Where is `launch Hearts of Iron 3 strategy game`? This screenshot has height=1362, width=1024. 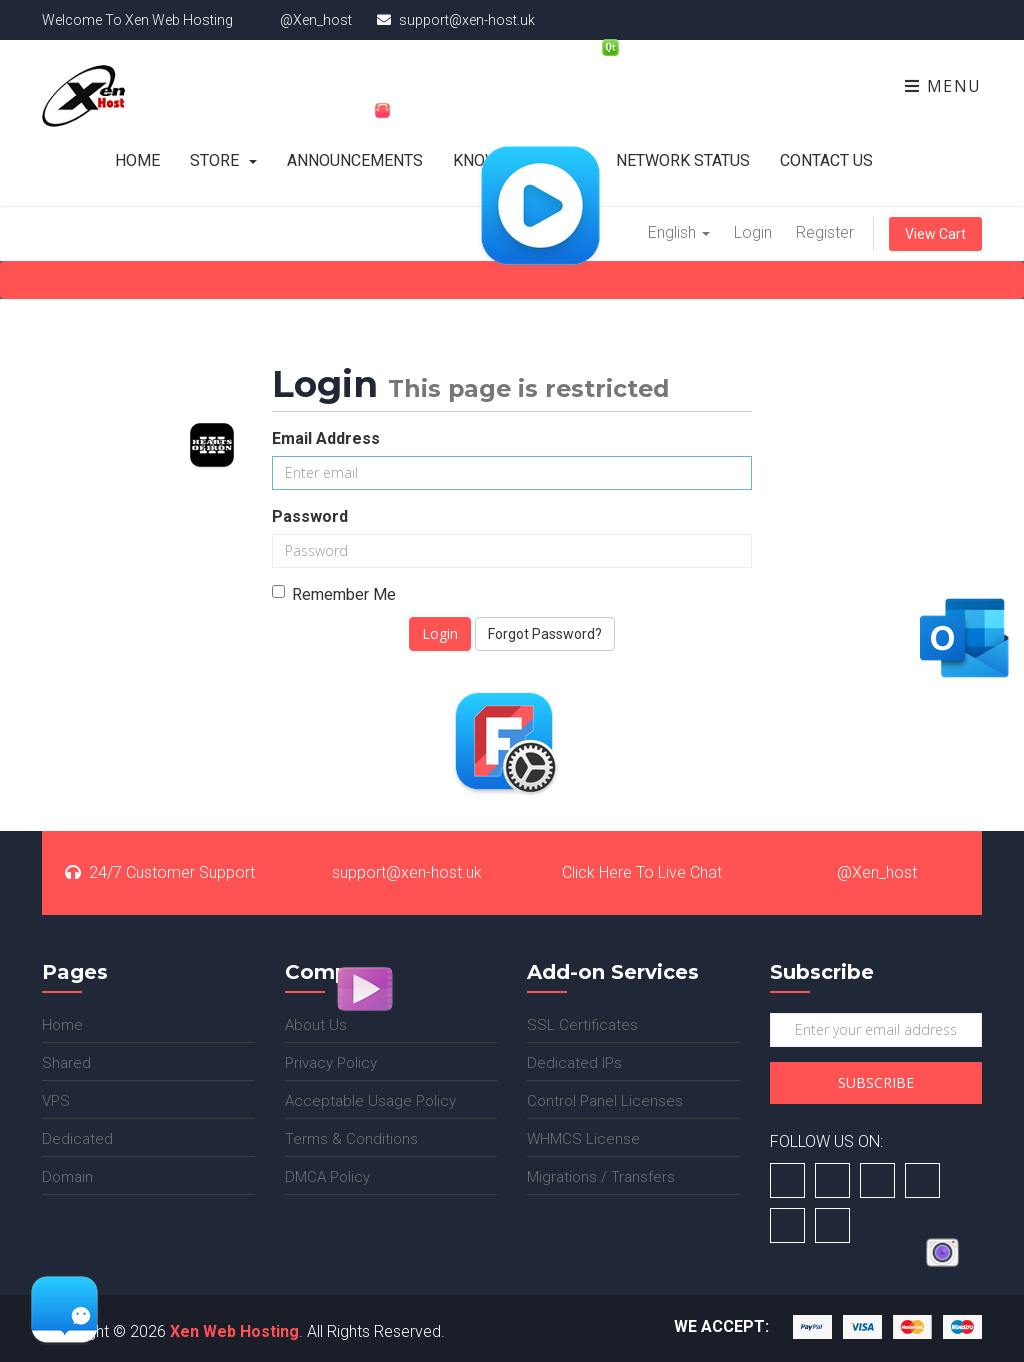 launch Hearts of Iron 3 strategy game is located at coordinates (212, 445).